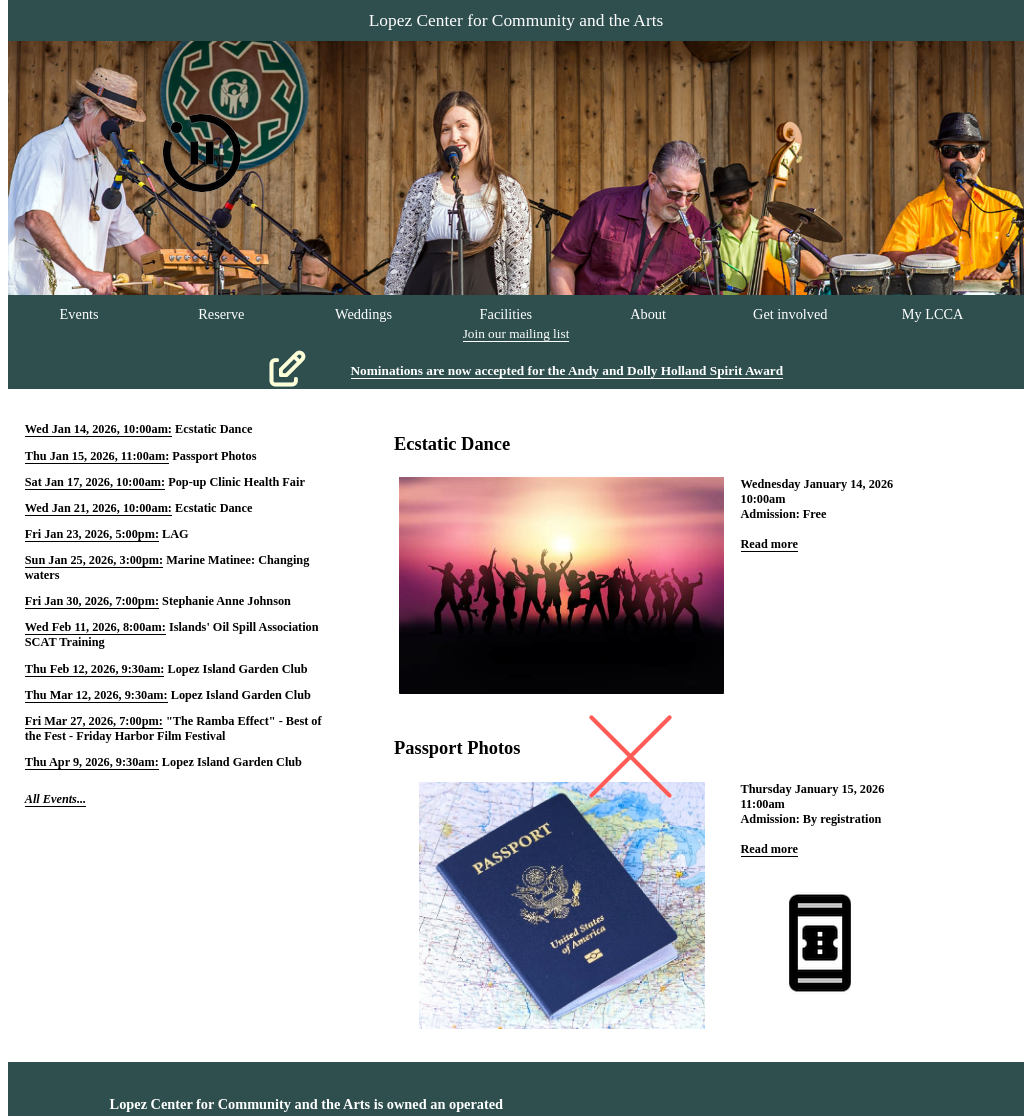 The image size is (1024, 1116). What do you see at coordinates (286, 369) in the screenshot?
I see `edit this item` at bounding box center [286, 369].